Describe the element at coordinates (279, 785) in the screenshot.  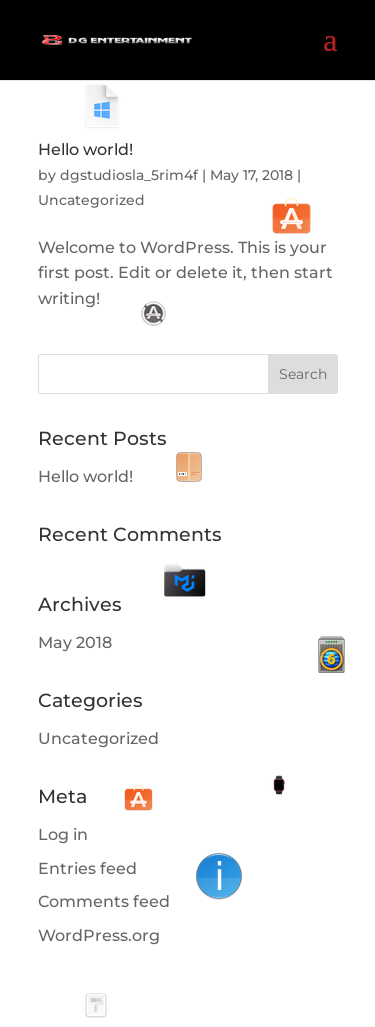
I see `apple watch series 8 device icon` at that location.